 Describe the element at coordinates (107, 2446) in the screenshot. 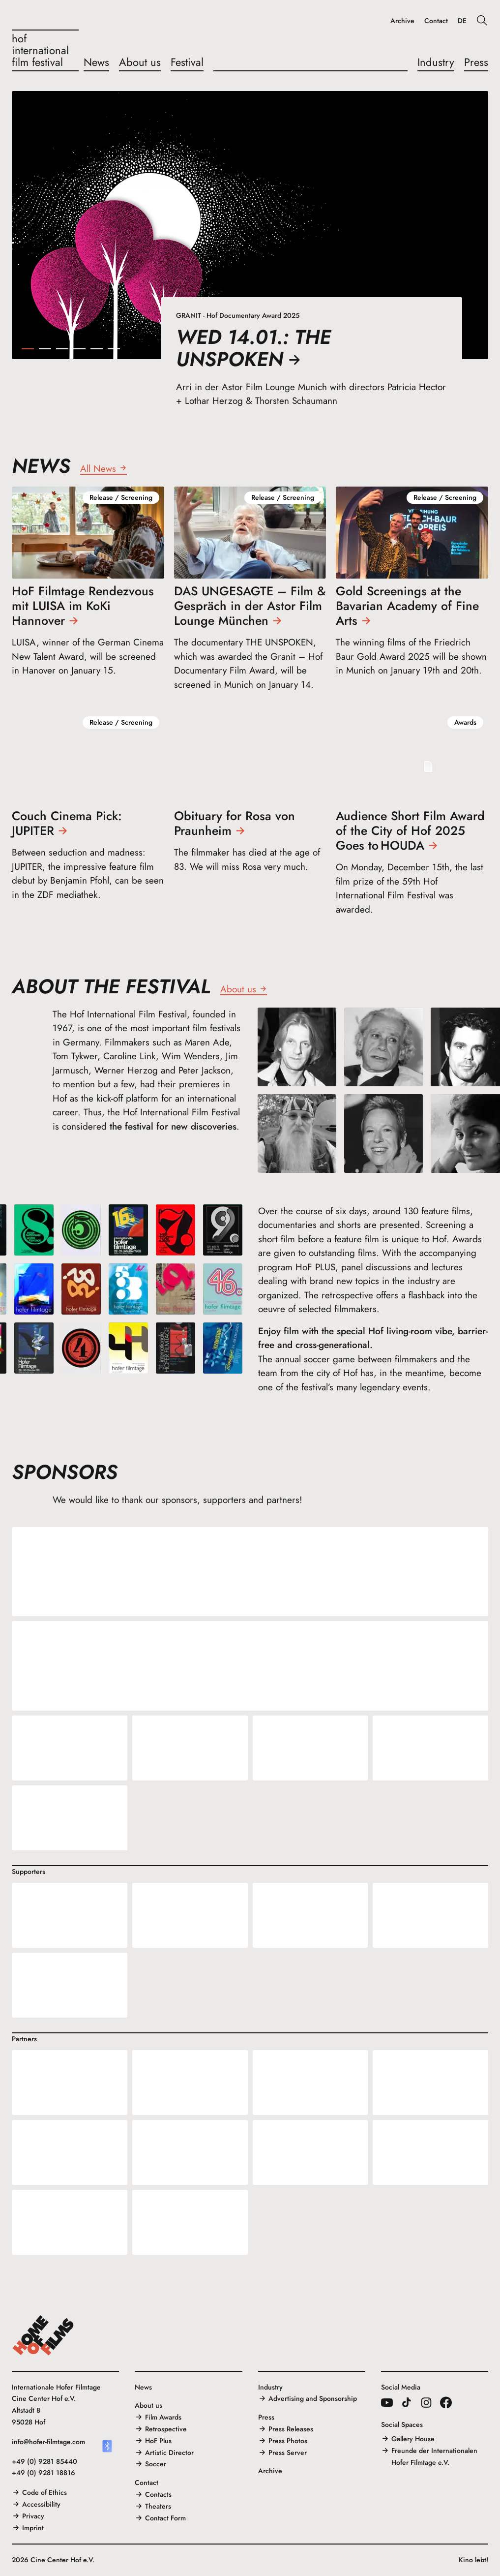

I see `access bluetooth settings` at that location.